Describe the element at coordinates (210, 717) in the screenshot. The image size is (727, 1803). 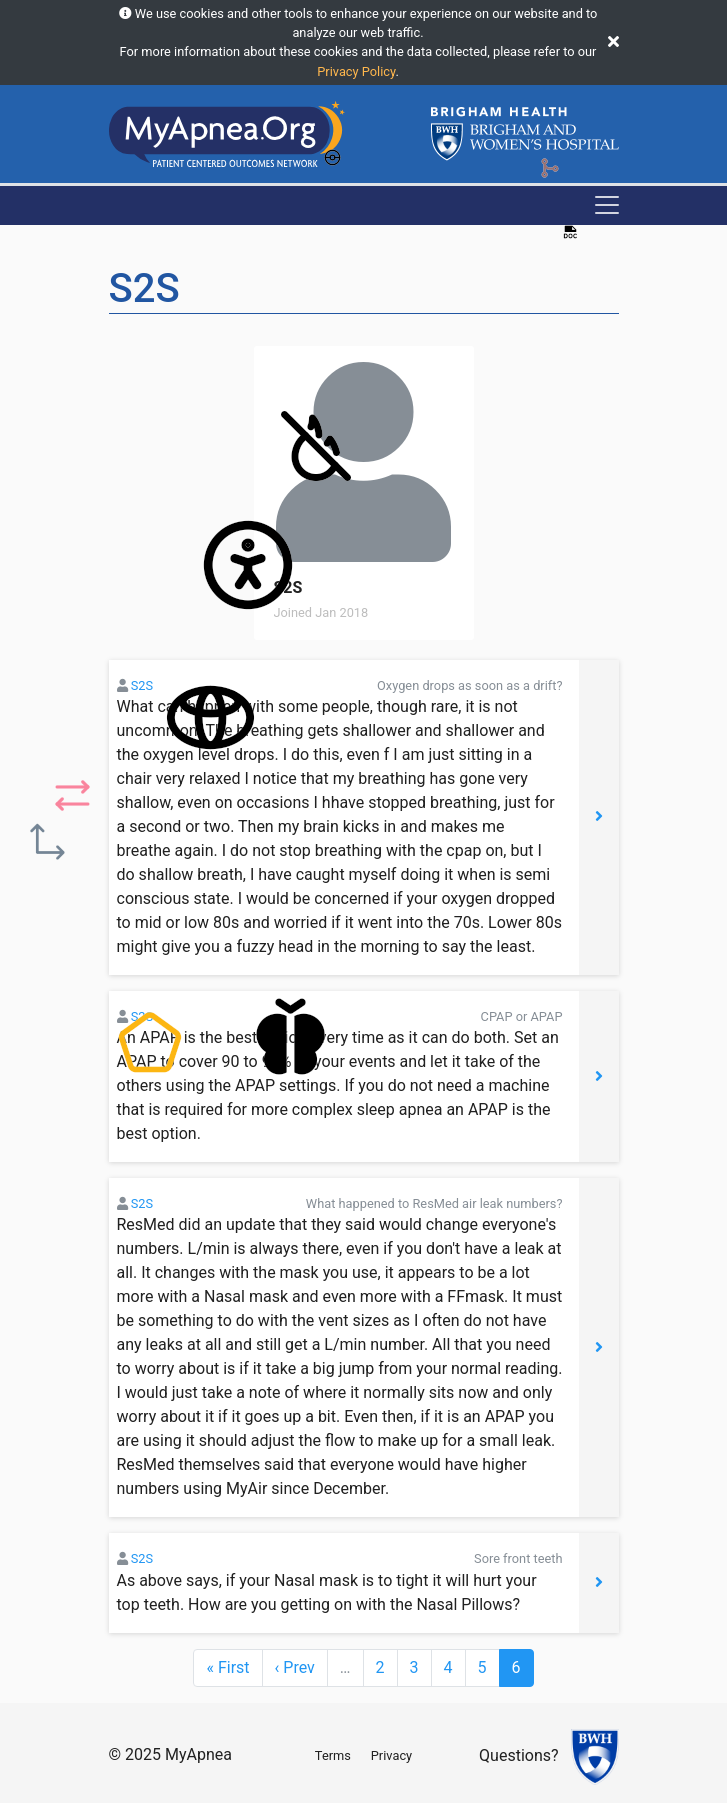
I see `Toyota brand logo` at that location.